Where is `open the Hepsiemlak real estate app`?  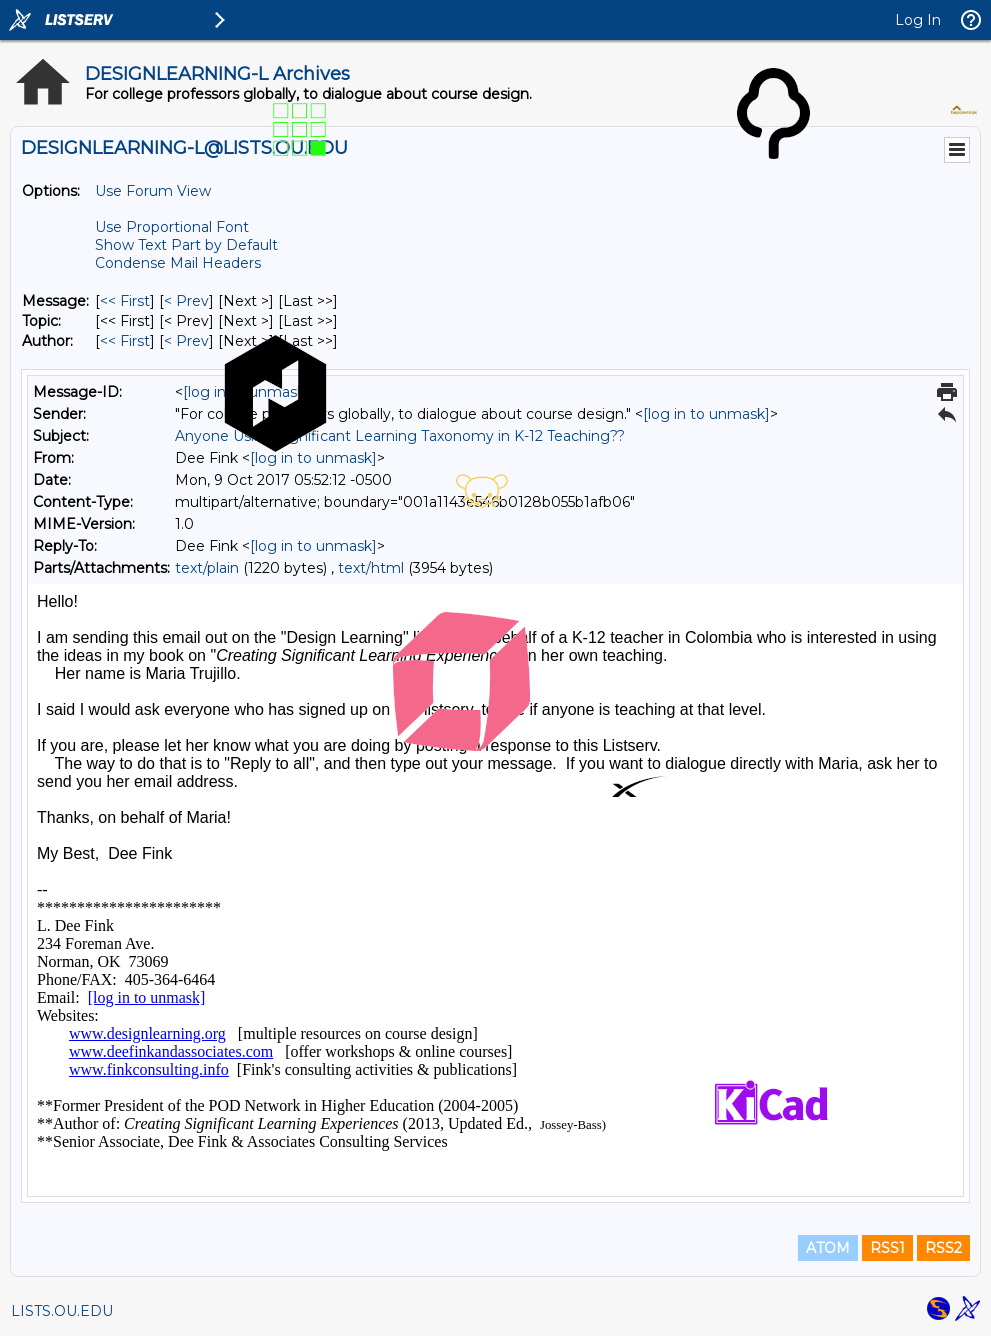 open the Hepsiemlak real estate app is located at coordinates (964, 110).